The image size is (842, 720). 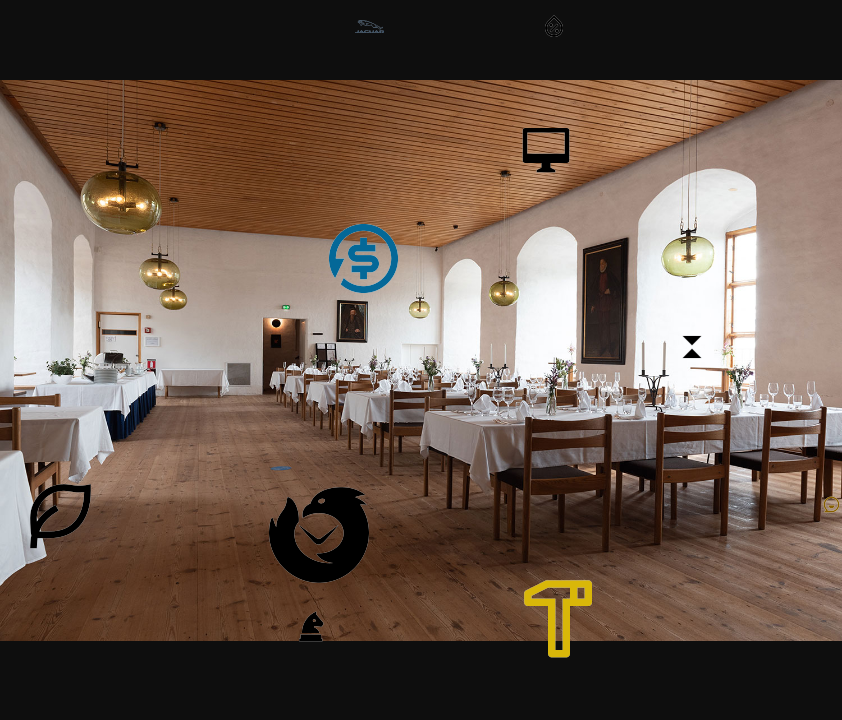 I want to click on request a refund for a purchase, so click(x=363, y=258).